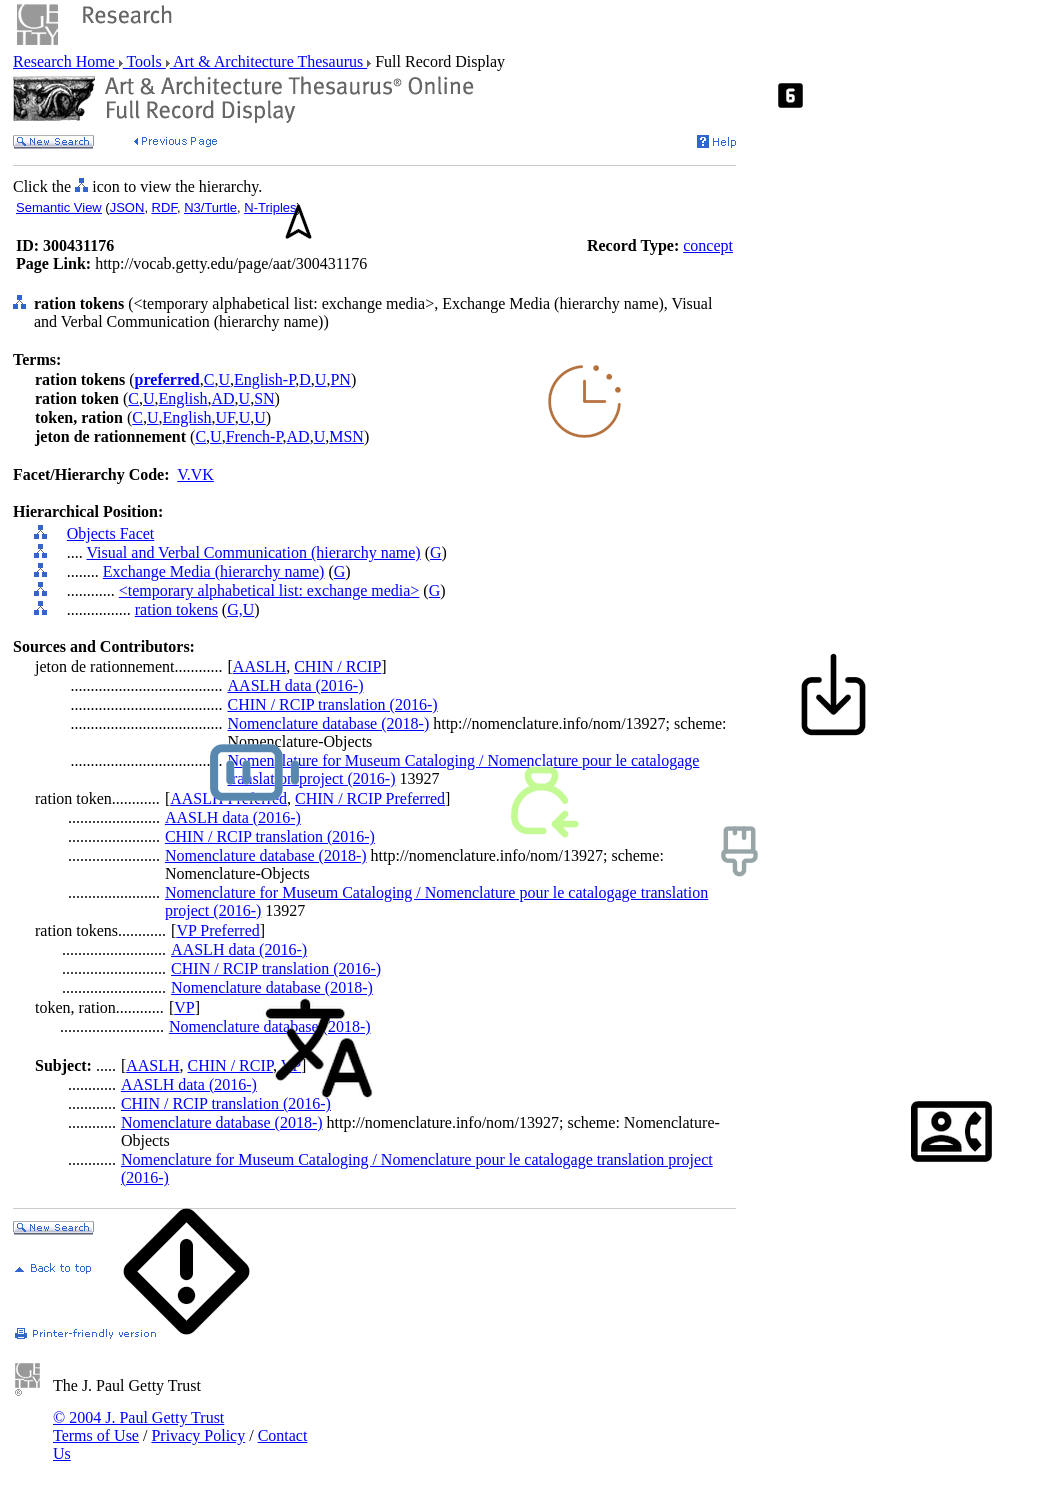 The image size is (1052, 1500). What do you see at coordinates (790, 95) in the screenshot?
I see `select option 6 from a numbered list` at bounding box center [790, 95].